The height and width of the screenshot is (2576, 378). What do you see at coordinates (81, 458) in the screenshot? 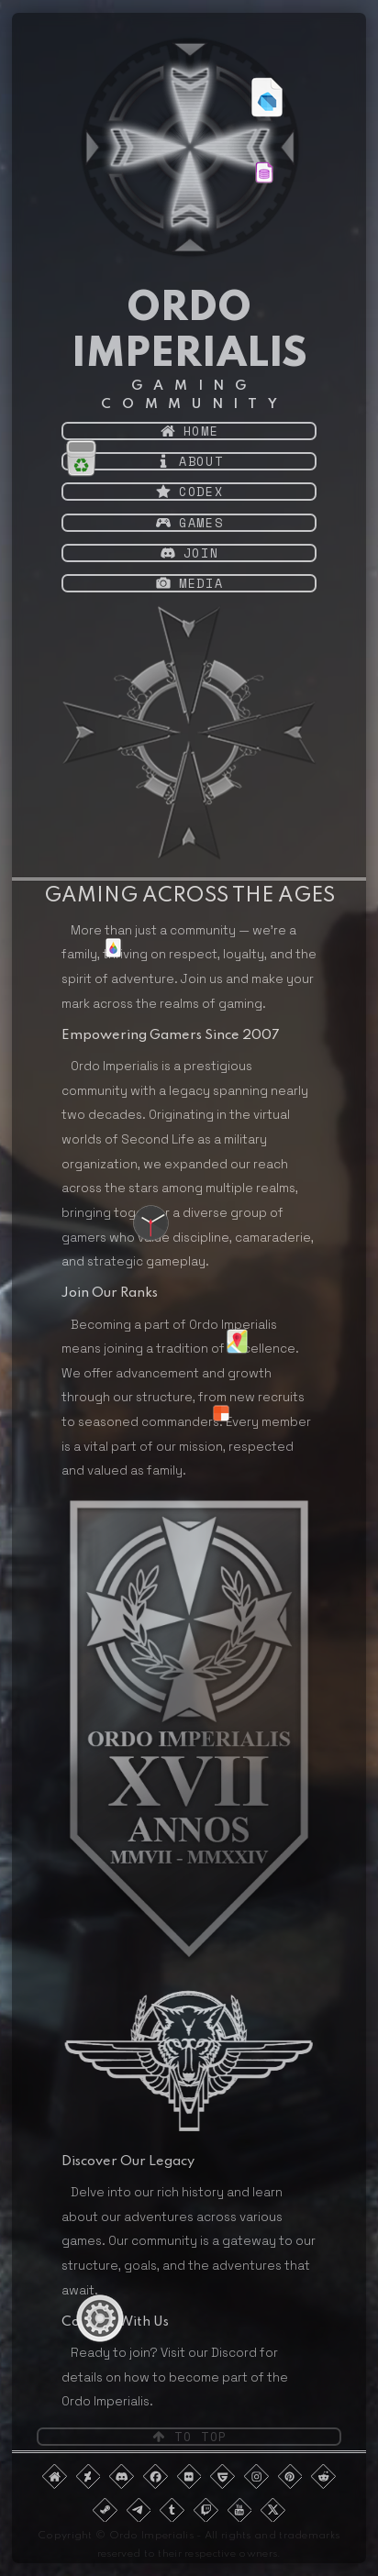
I see `open the trash or recycle bin` at bounding box center [81, 458].